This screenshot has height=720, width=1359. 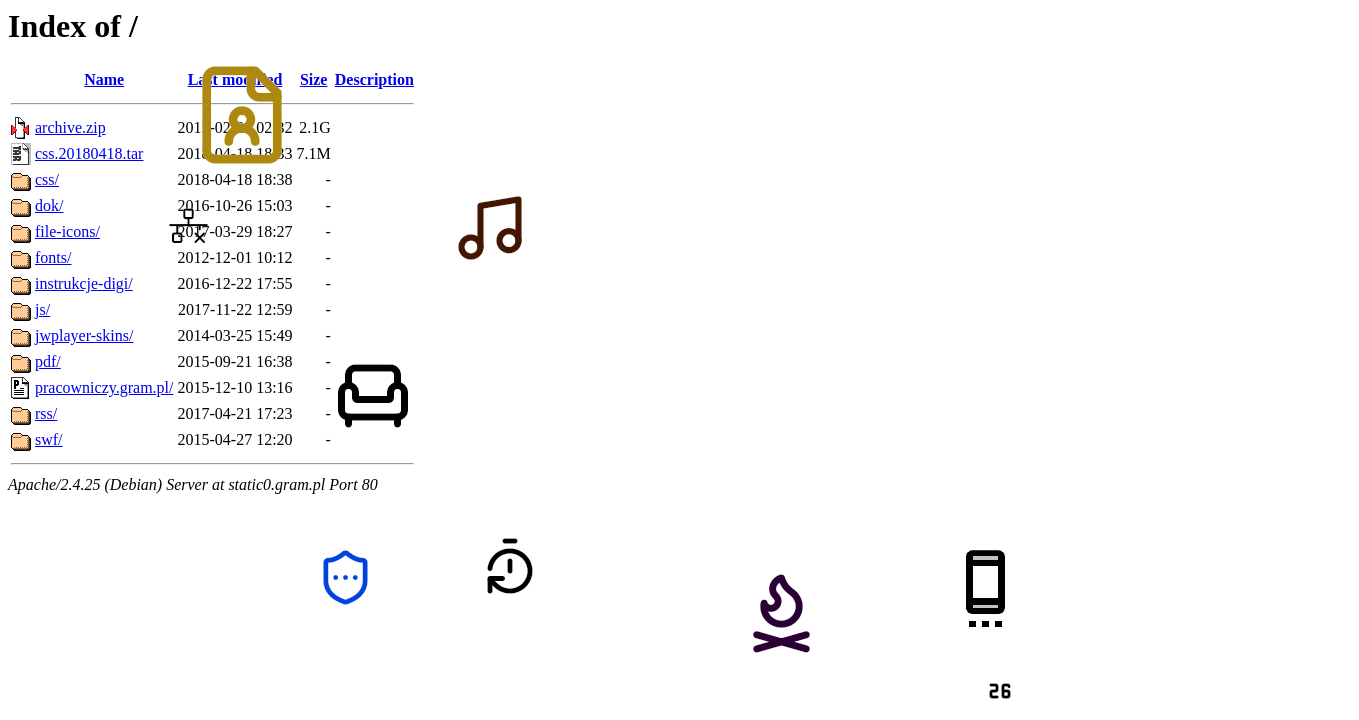 I want to click on indicates item number 26 in a list or sequence, so click(x=1000, y=691).